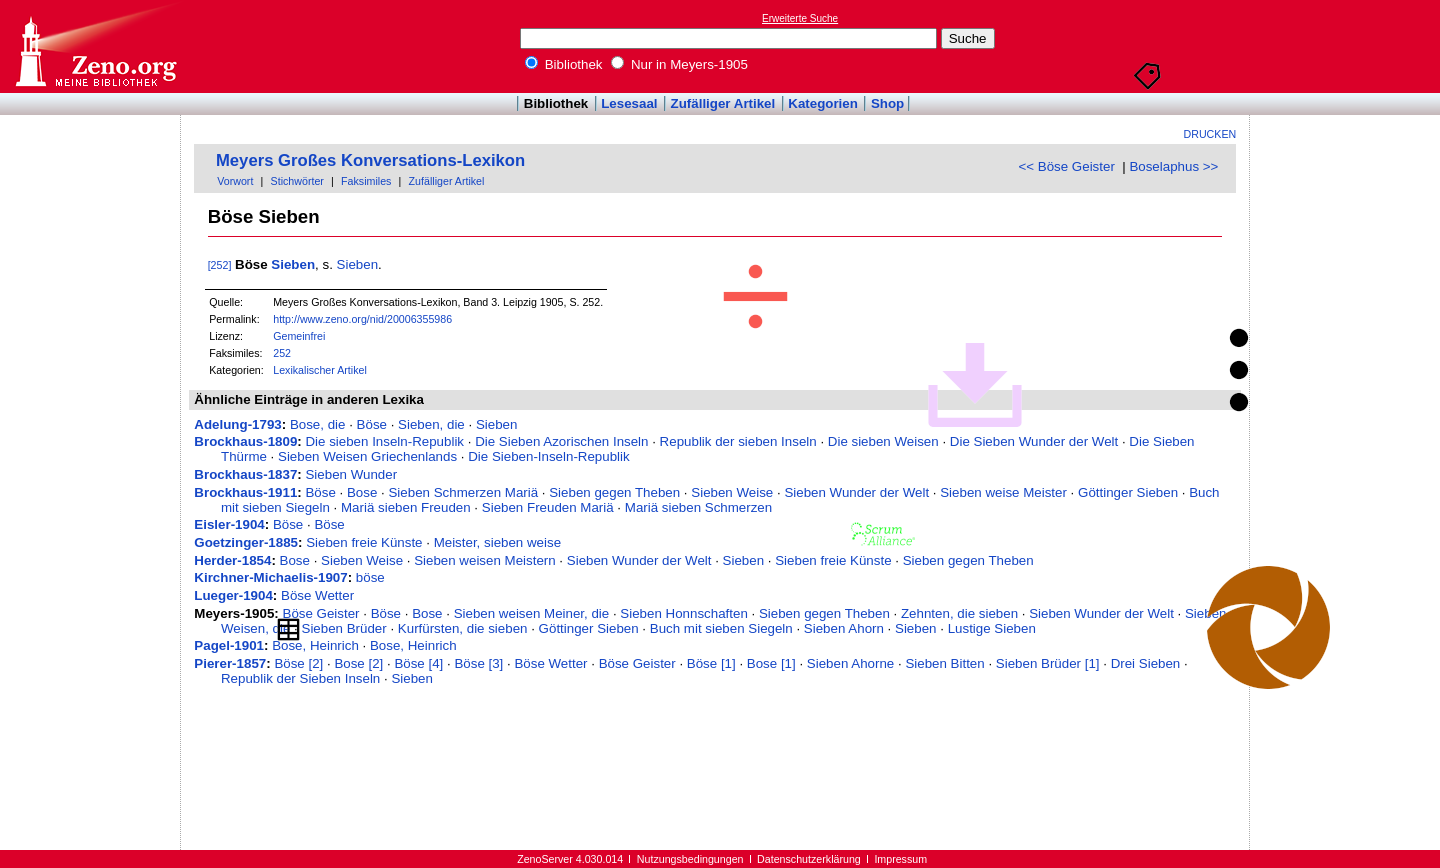  What do you see at coordinates (1147, 75) in the screenshot?
I see `view or apply a price tag to an item` at bounding box center [1147, 75].